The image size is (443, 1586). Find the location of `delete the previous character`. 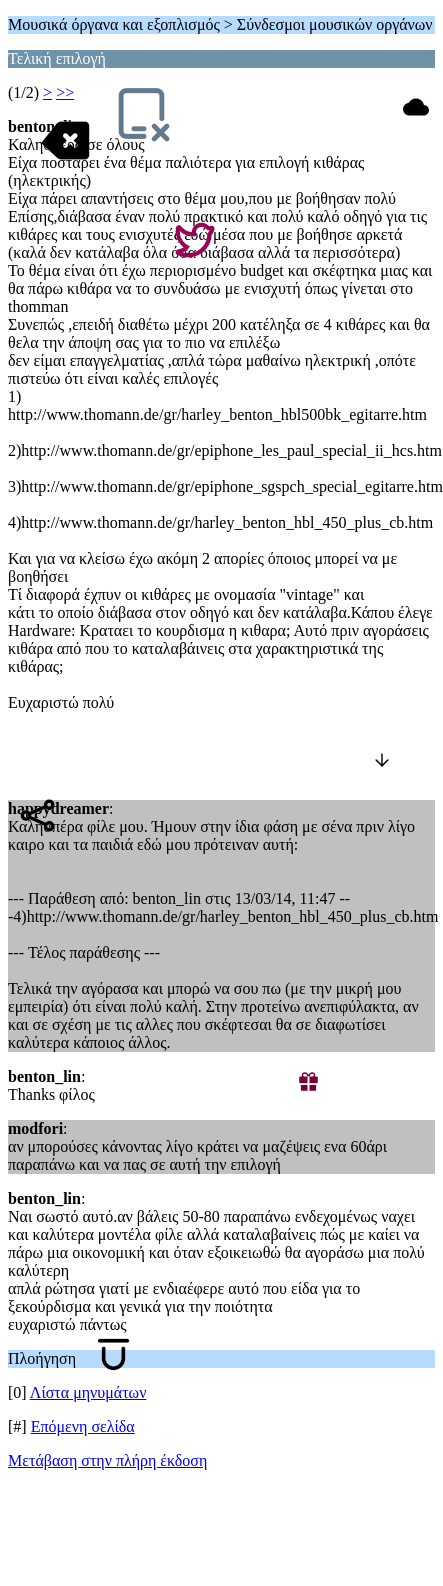

delete the previous character is located at coordinates (65, 140).